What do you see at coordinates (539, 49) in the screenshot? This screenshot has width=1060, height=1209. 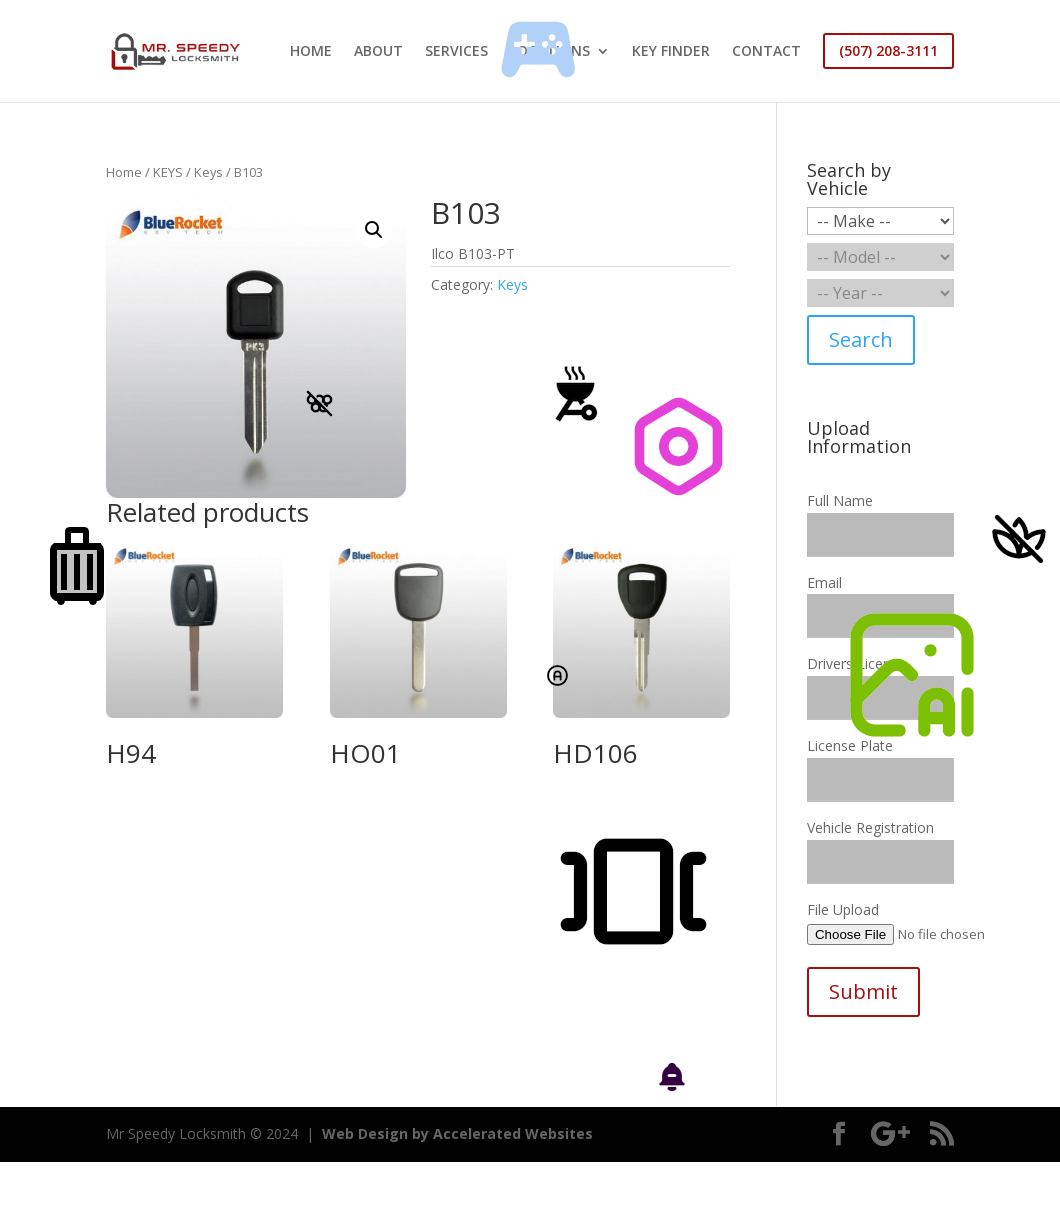 I see `access gaming features or games library` at bounding box center [539, 49].